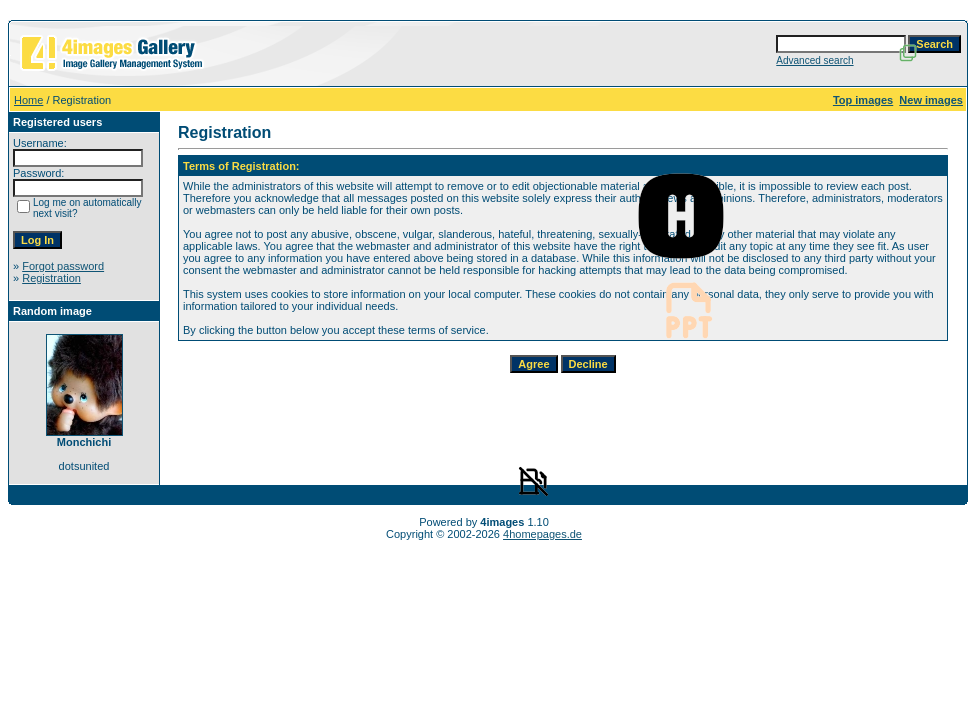 The width and height of the screenshot is (968, 720). I want to click on access help or support section, so click(681, 216).